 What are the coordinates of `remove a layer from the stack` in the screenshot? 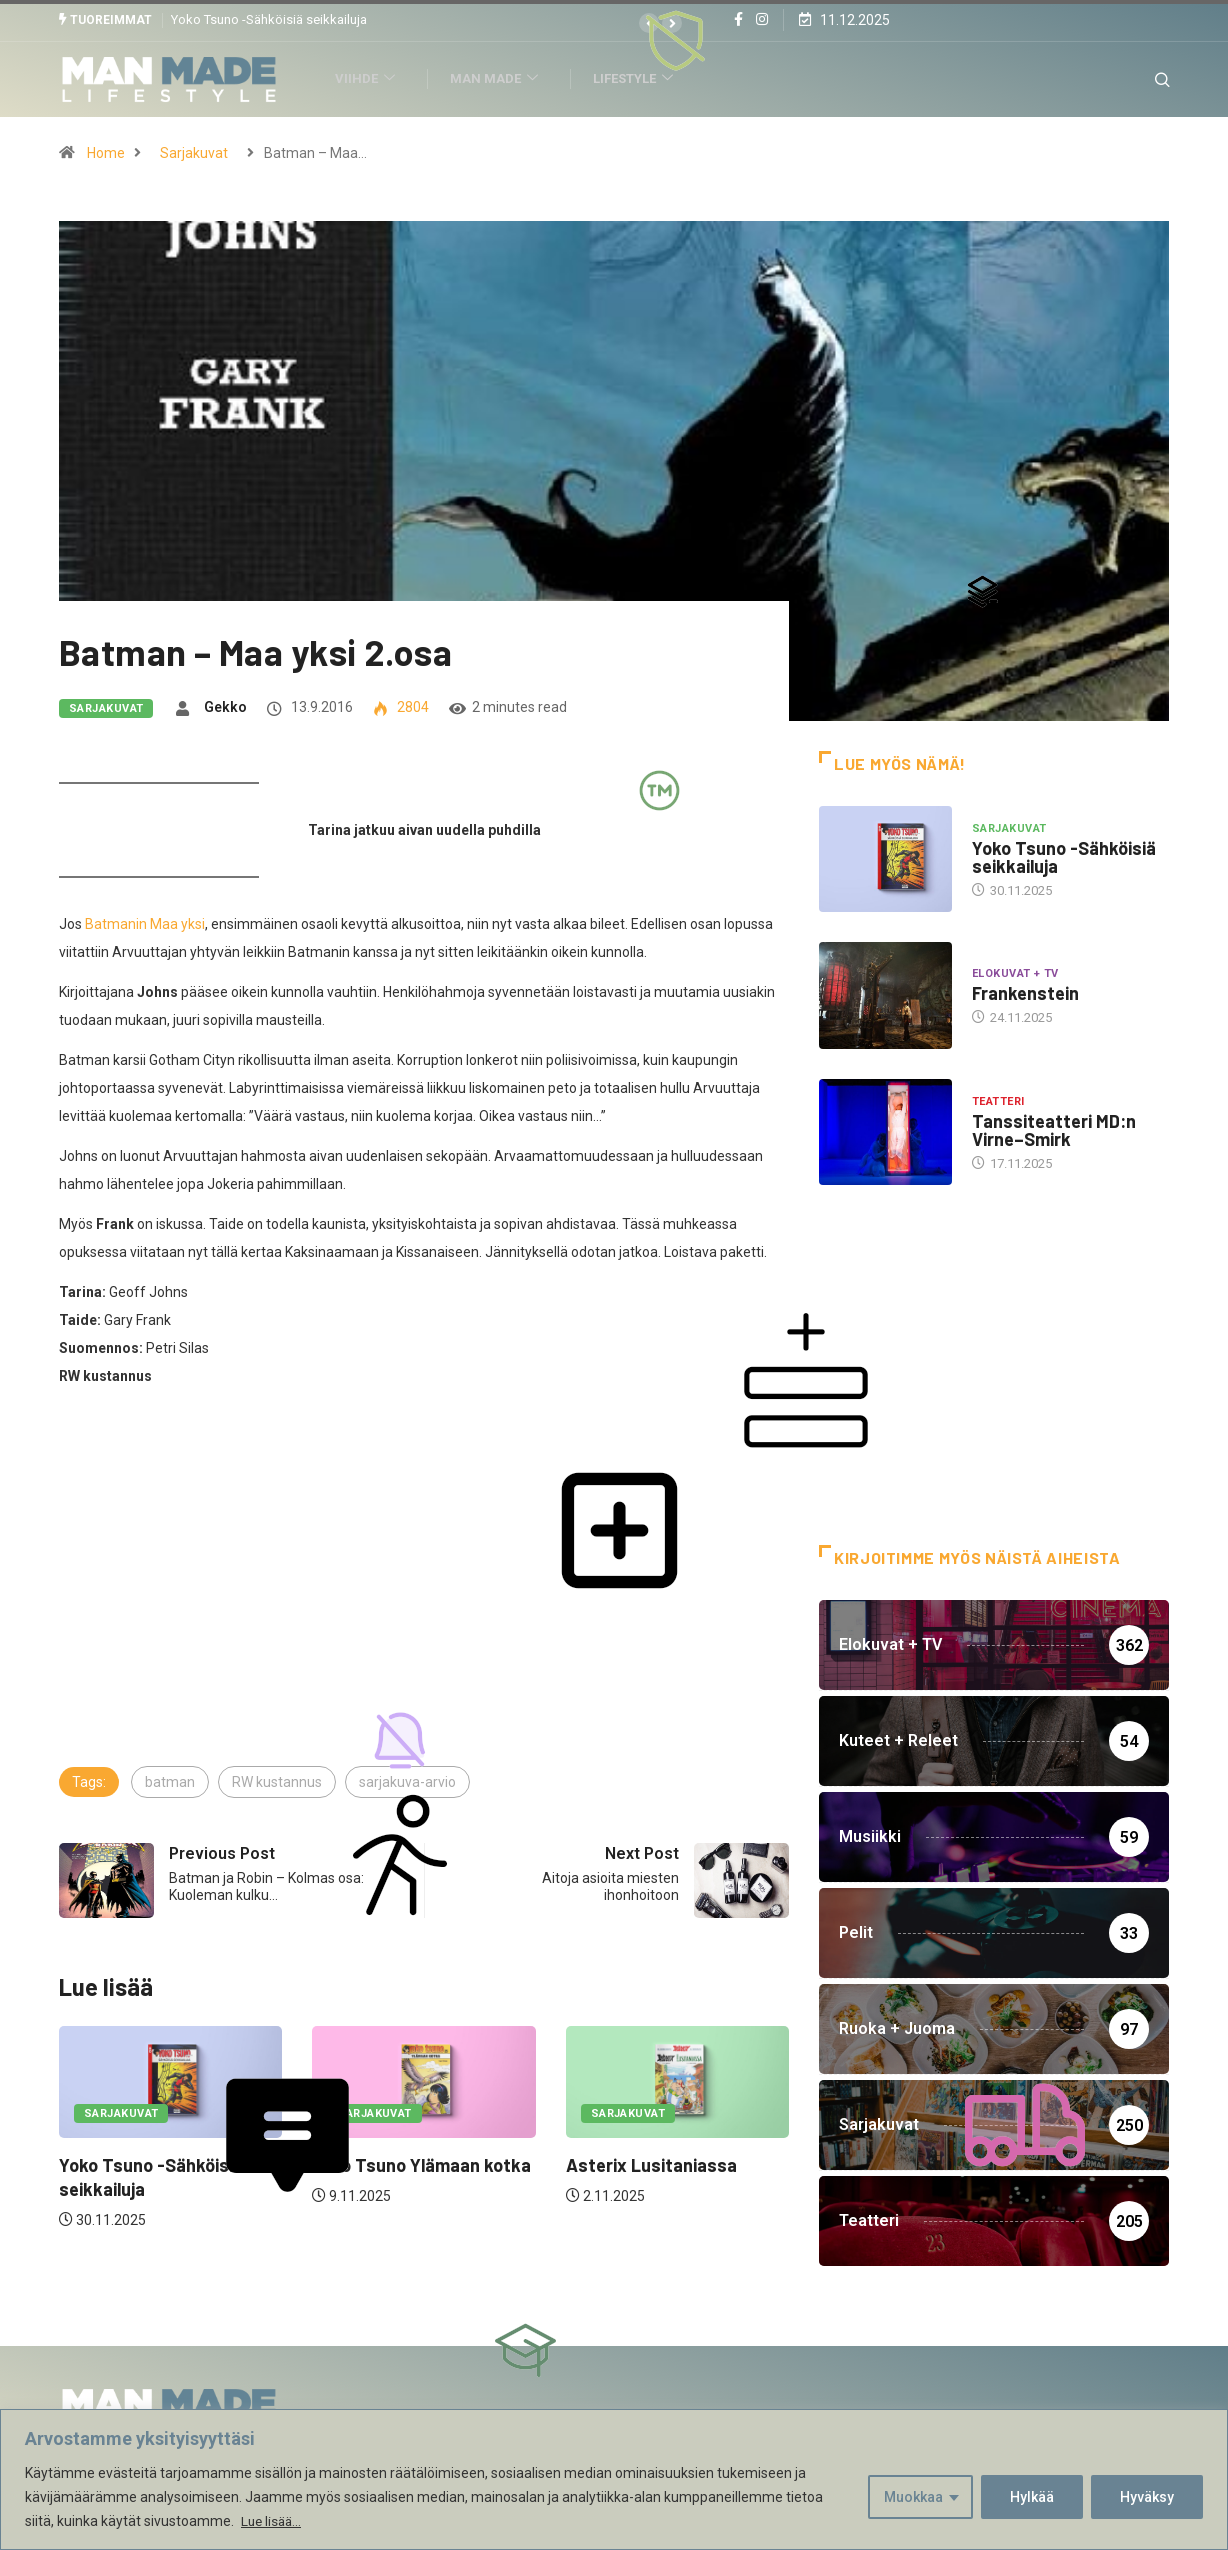 It's located at (982, 591).